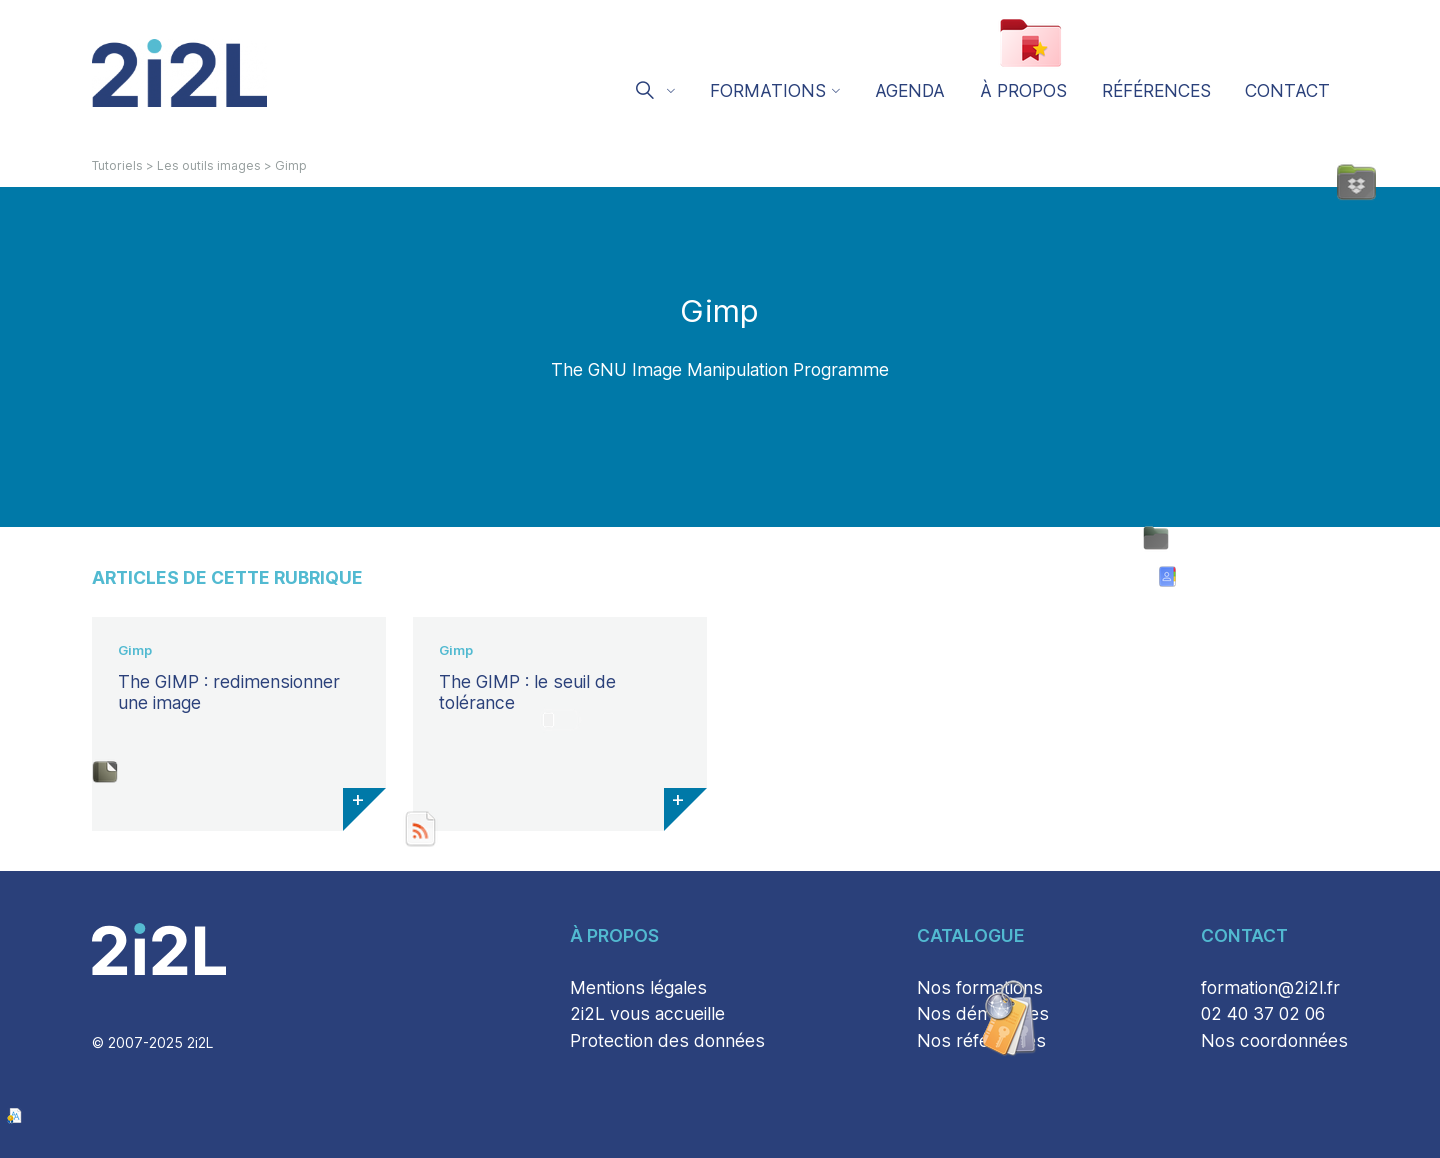 This screenshot has width=1440, height=1158. I want to click on open the contacts app, so click(1167, 576).